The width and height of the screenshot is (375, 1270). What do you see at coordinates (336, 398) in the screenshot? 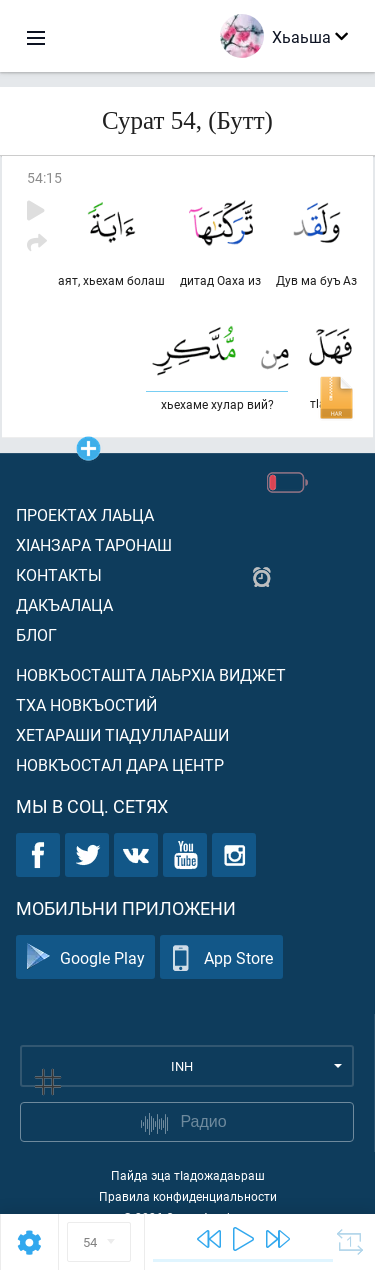
I see `xar archive file type indicator` at bounding box center [336, 398].